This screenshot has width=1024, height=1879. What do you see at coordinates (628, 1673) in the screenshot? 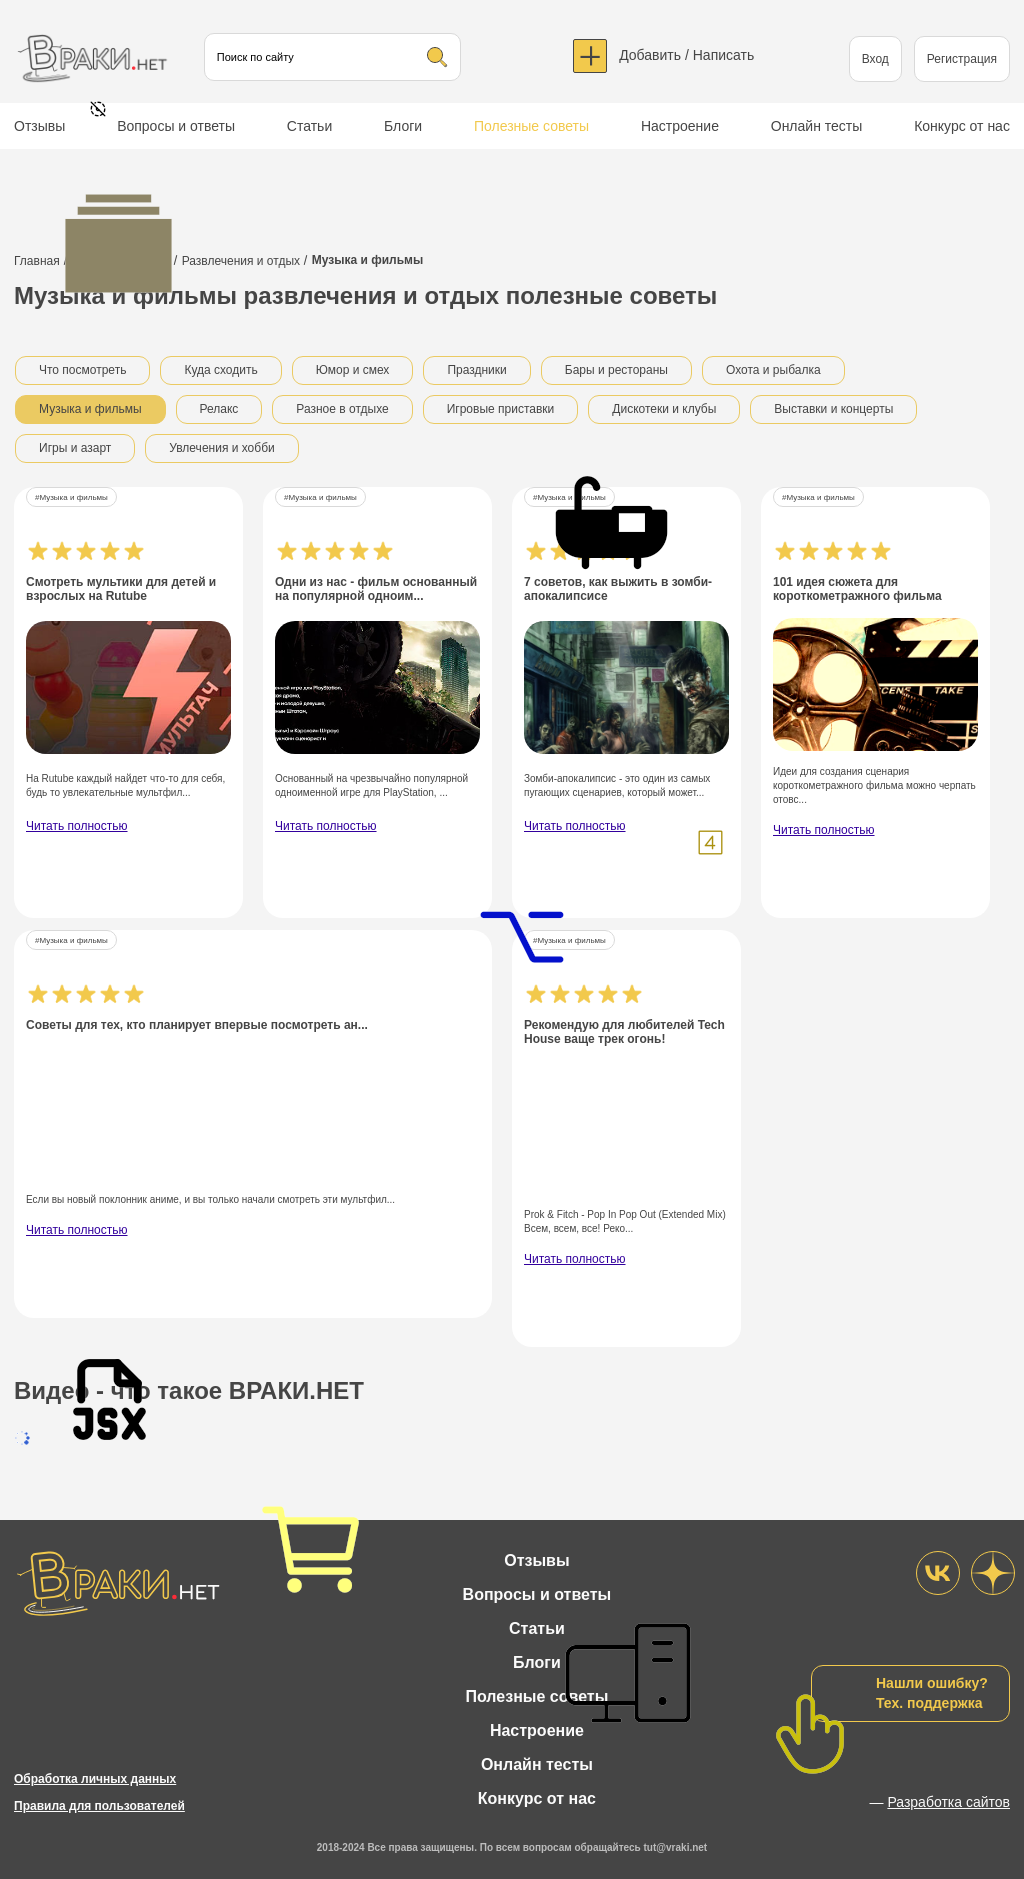
I see `access desktop or PC settings` at bounding box center [628, 1673].